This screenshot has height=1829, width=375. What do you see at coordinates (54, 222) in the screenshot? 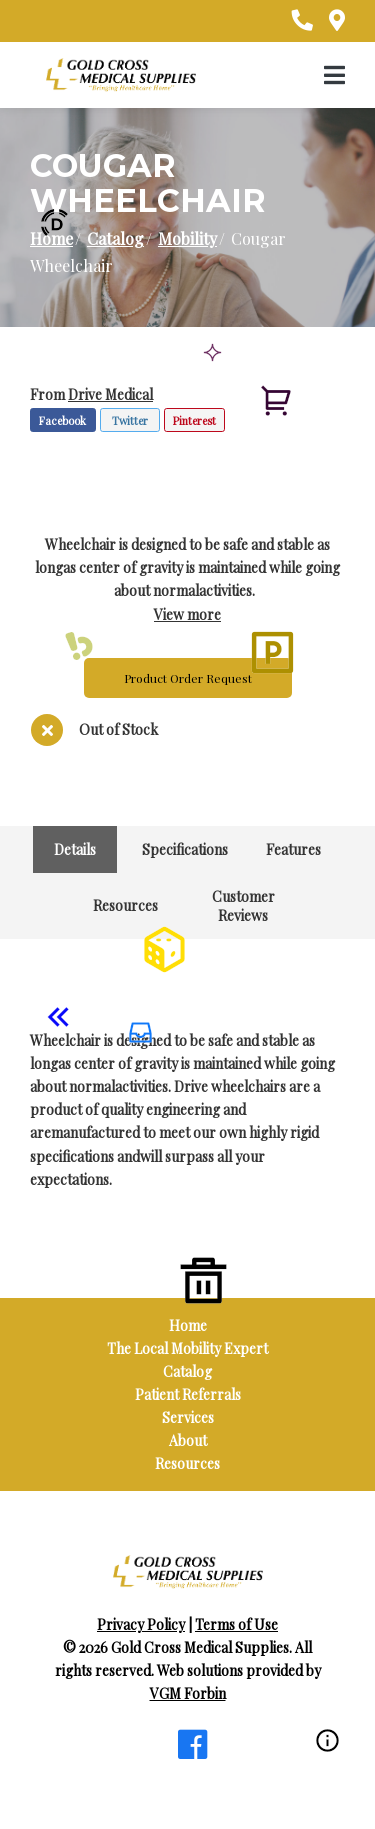
I see `OWASP Dependency-Check logo` at bounding box center [54, 222].